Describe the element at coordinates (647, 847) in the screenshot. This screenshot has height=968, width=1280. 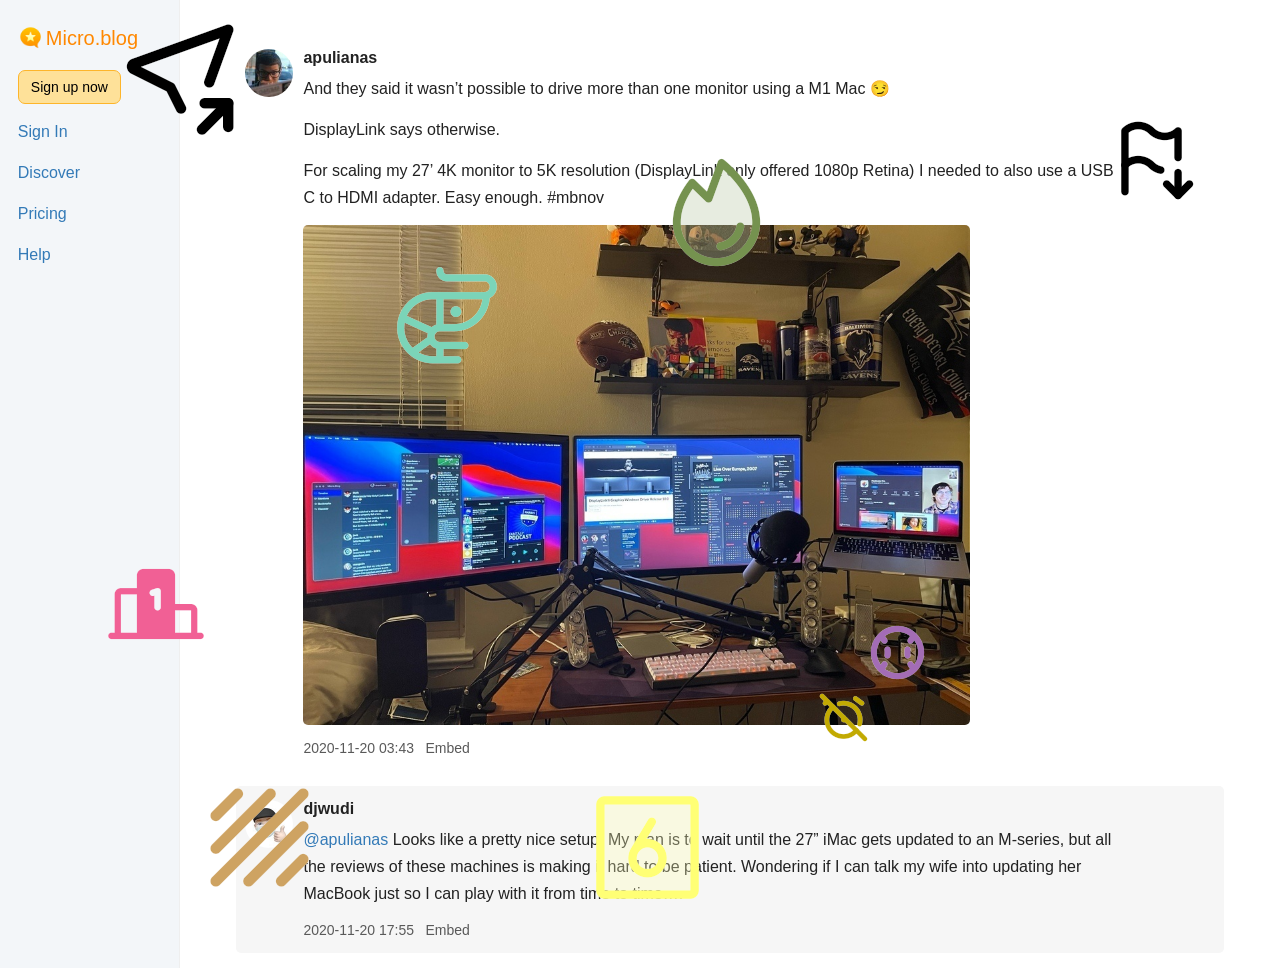
I see `select the number six` at that location.